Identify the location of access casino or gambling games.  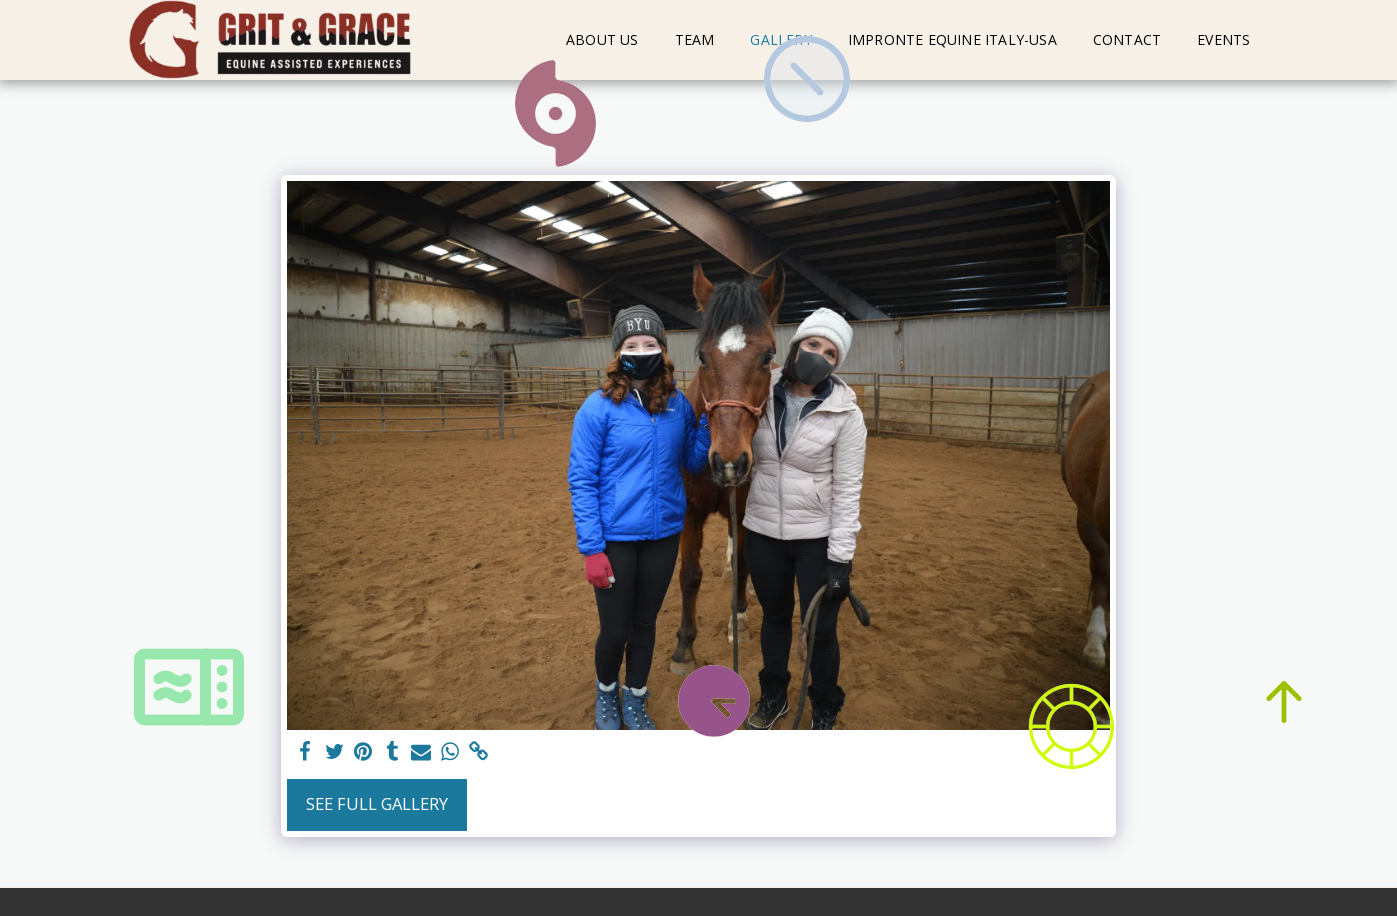
(1071, 726).